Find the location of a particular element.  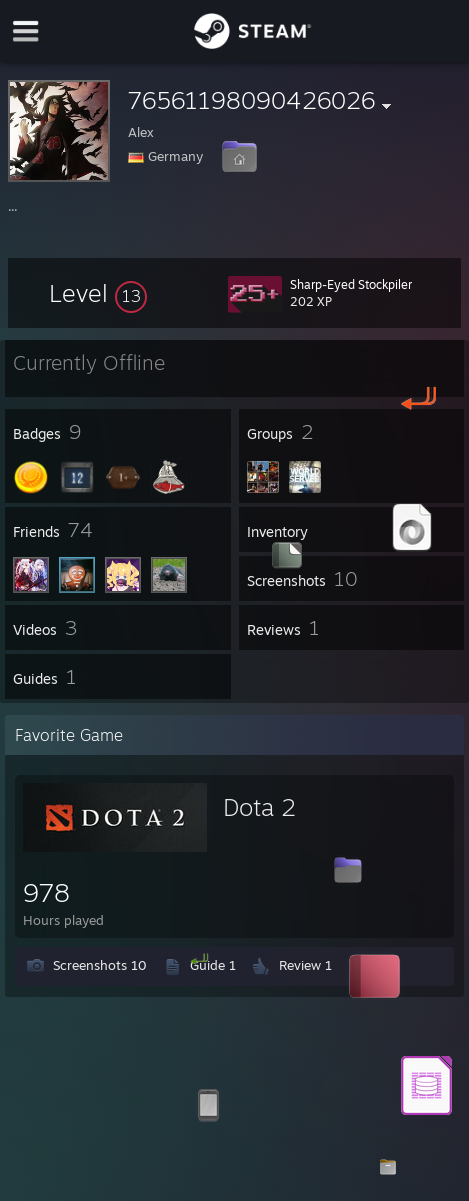

access your home folder is located at coordinates (239, 156).